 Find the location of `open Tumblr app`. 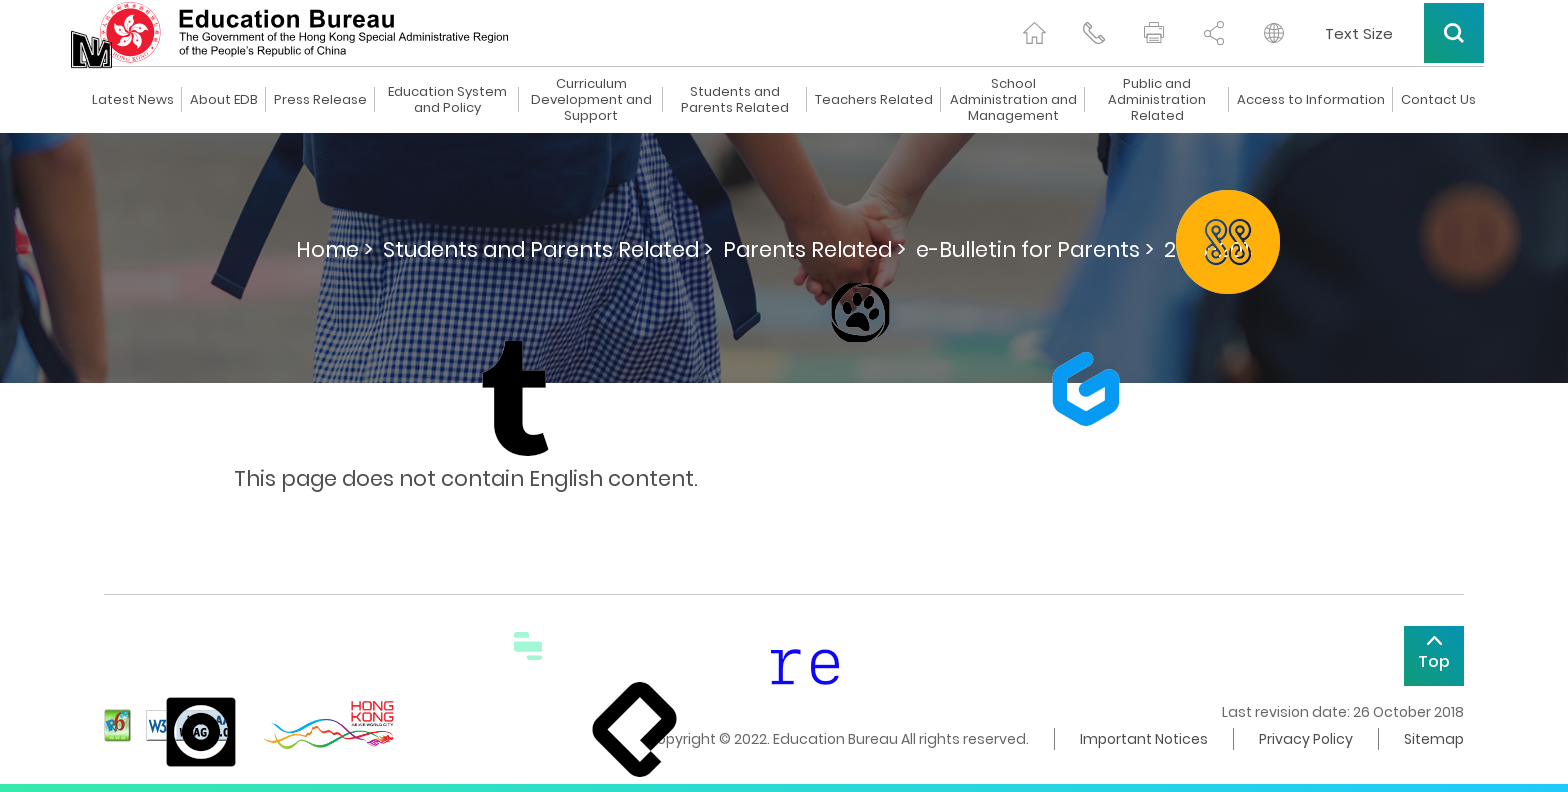

open Tumblr app is located at coordinates (515, 398).